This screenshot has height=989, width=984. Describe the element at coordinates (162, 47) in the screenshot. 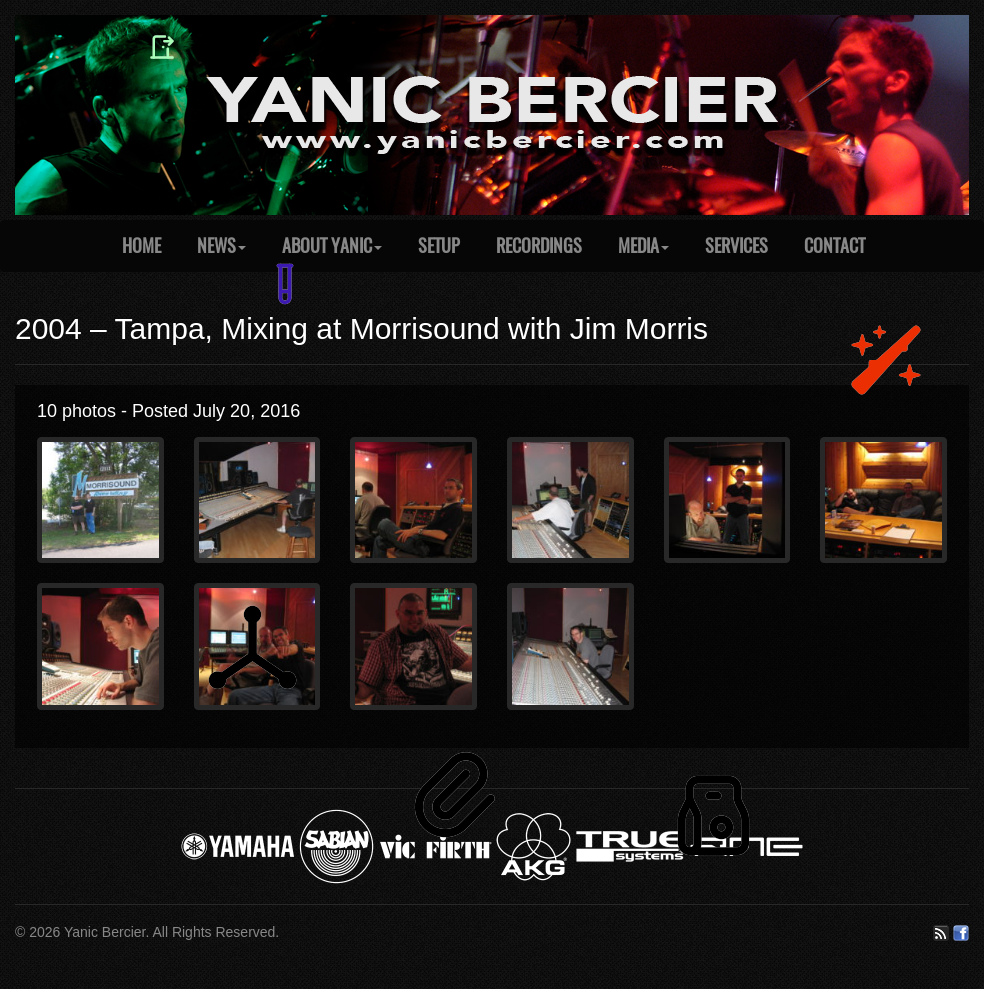

I see `log out of your account` at that location.